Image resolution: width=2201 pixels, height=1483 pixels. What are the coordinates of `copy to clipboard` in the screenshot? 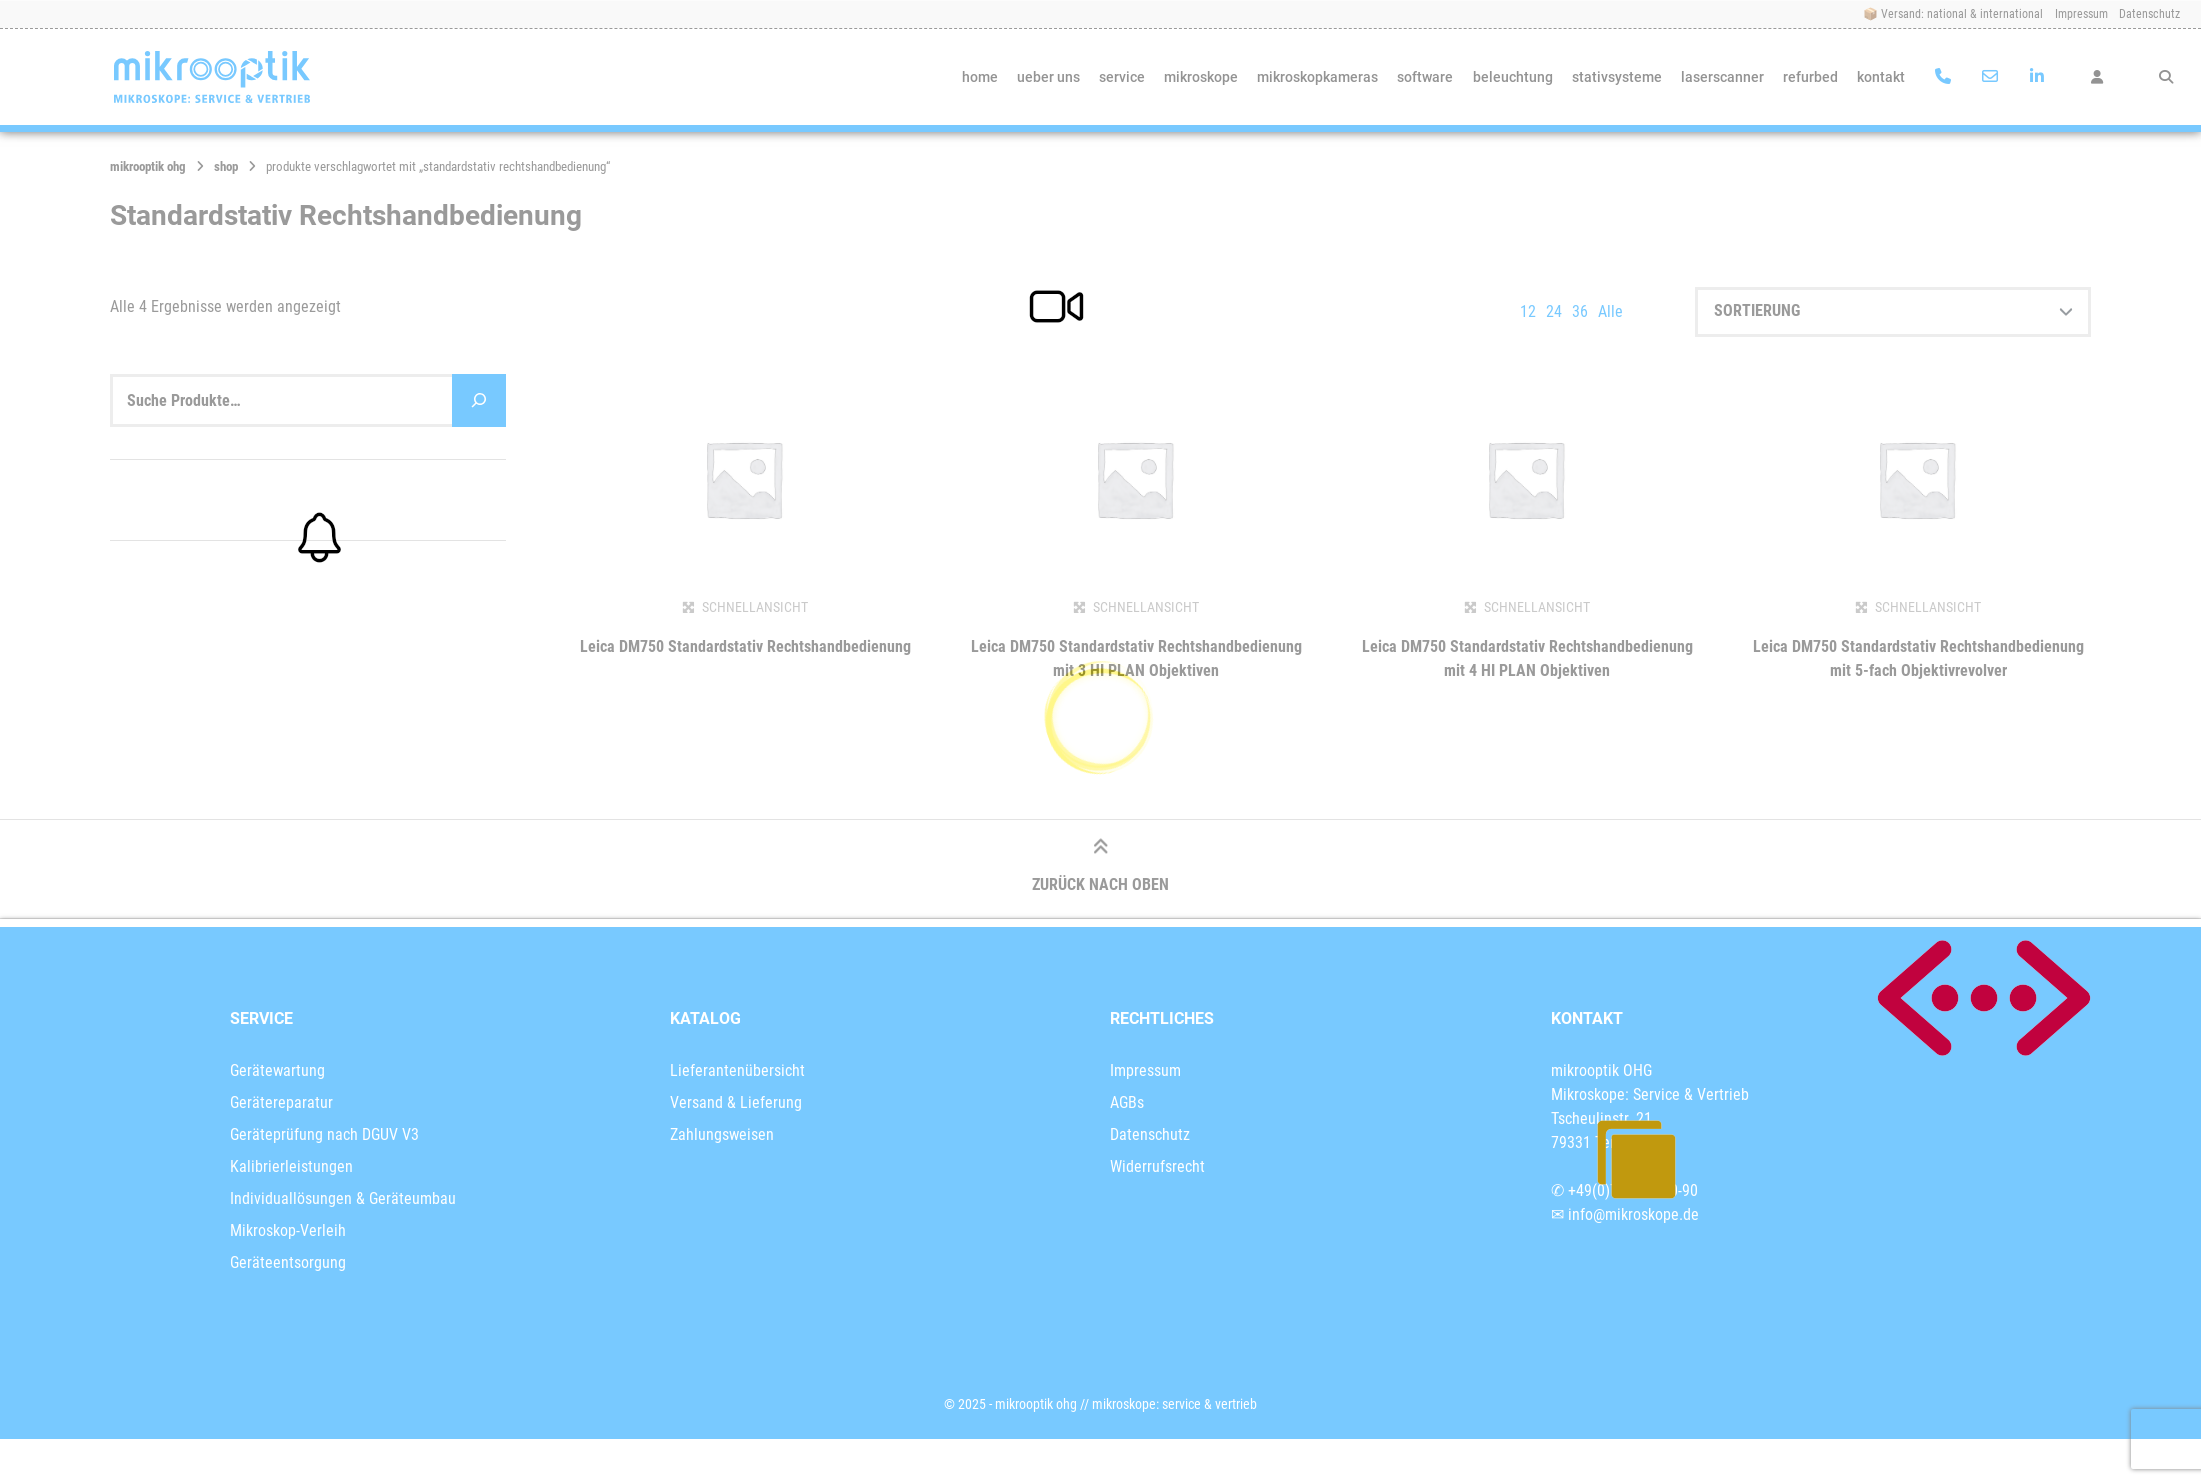 It's located at (1636, 1159).